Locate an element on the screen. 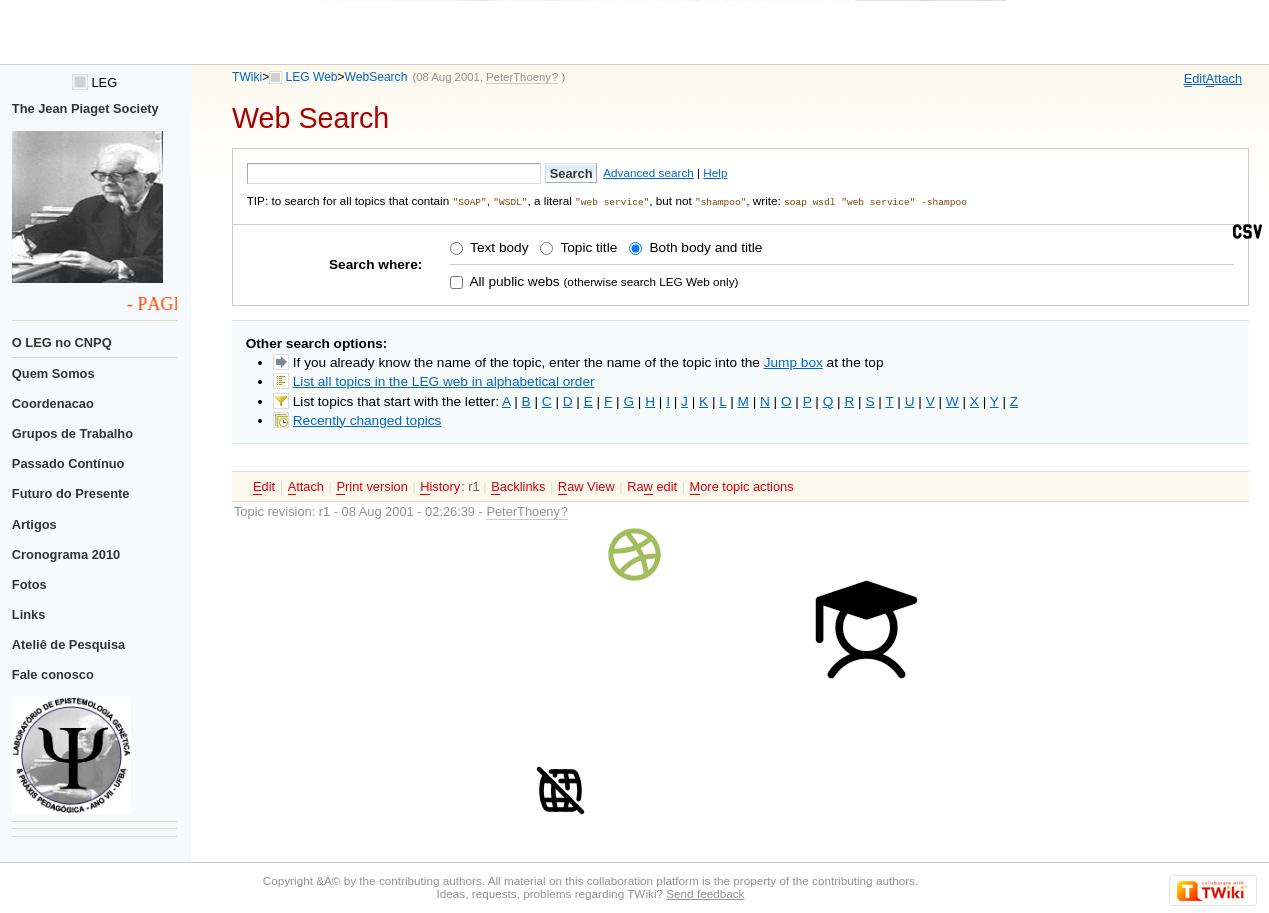 Image resolution: width=1269 pixels, height=913 pixels. view student profile or account is located at coordinates (866, 631).